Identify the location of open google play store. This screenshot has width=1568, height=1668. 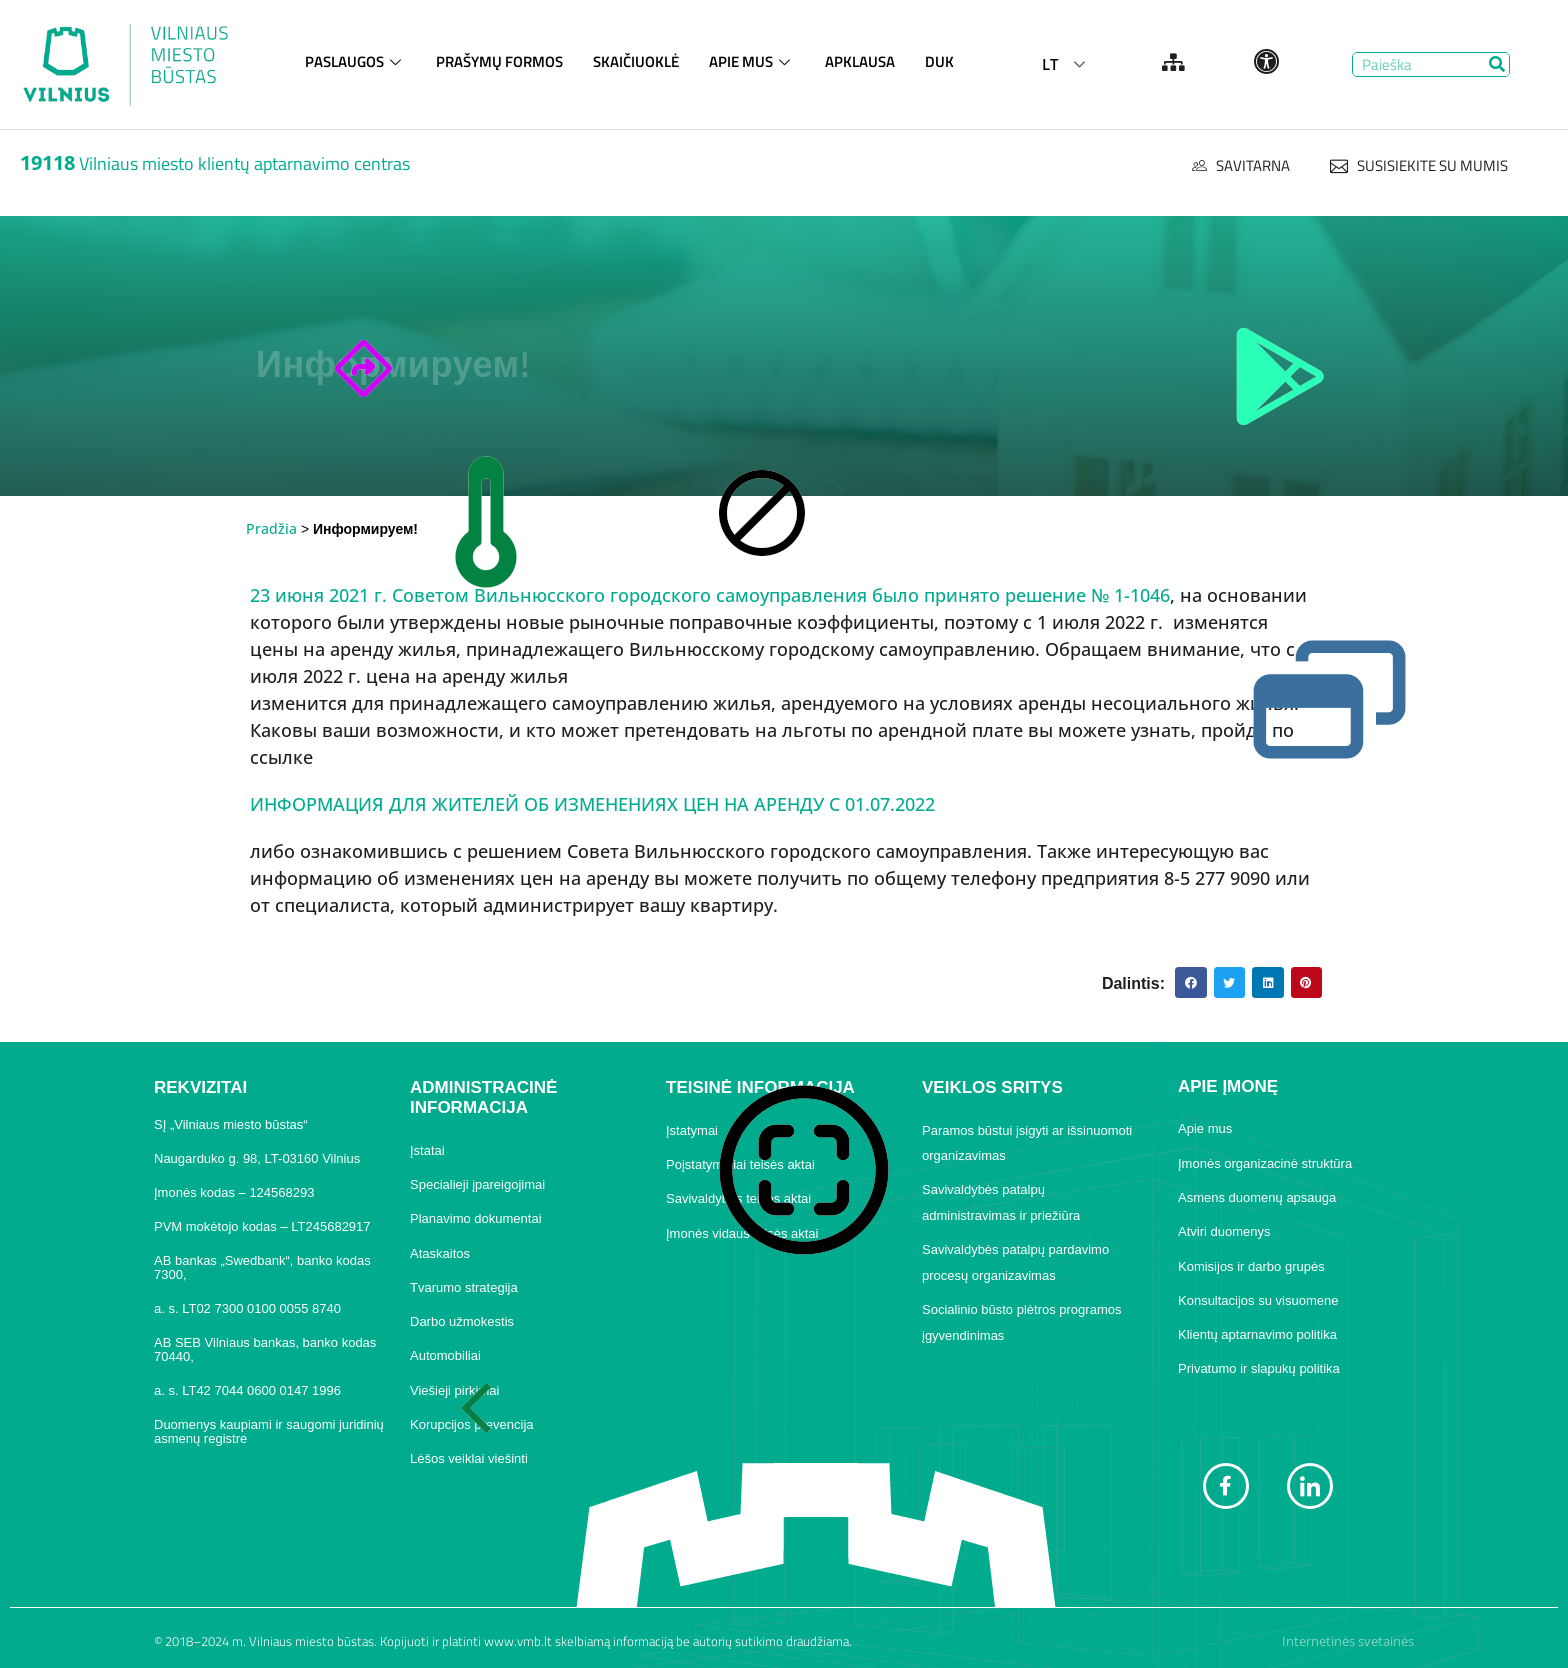
(1271, 376).